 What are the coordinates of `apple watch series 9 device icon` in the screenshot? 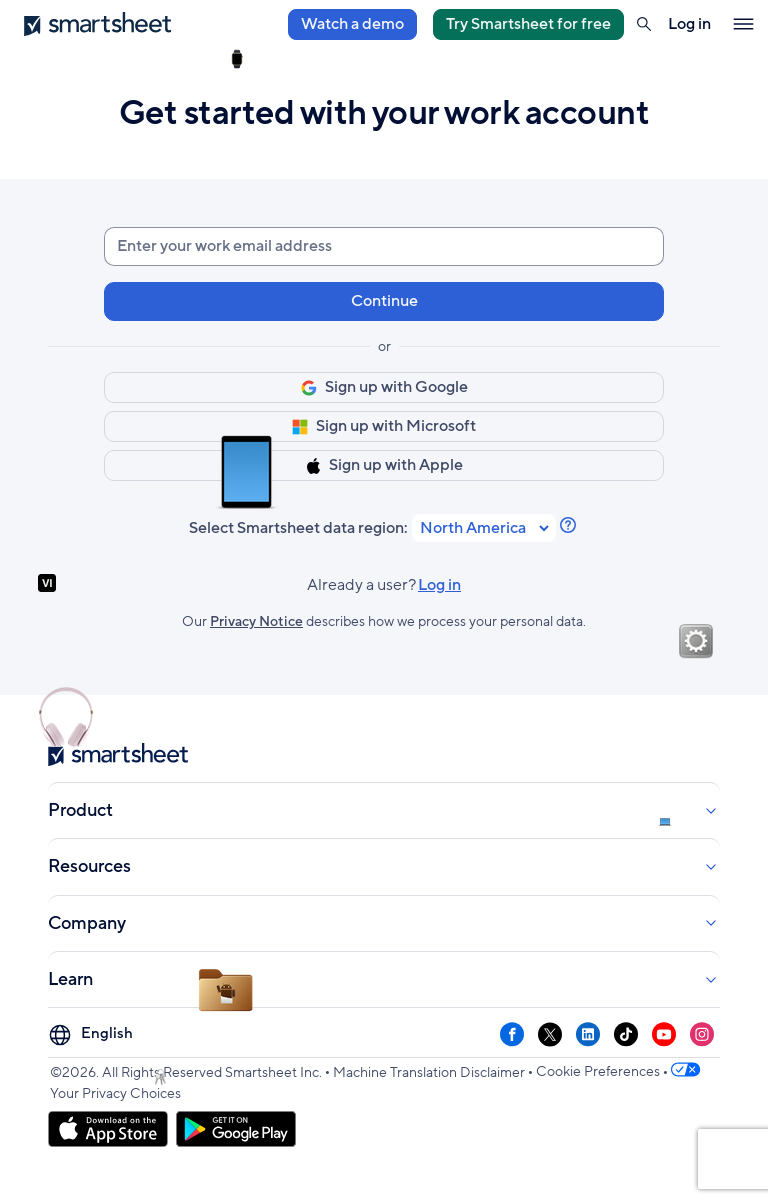 It's located at (237, 59).